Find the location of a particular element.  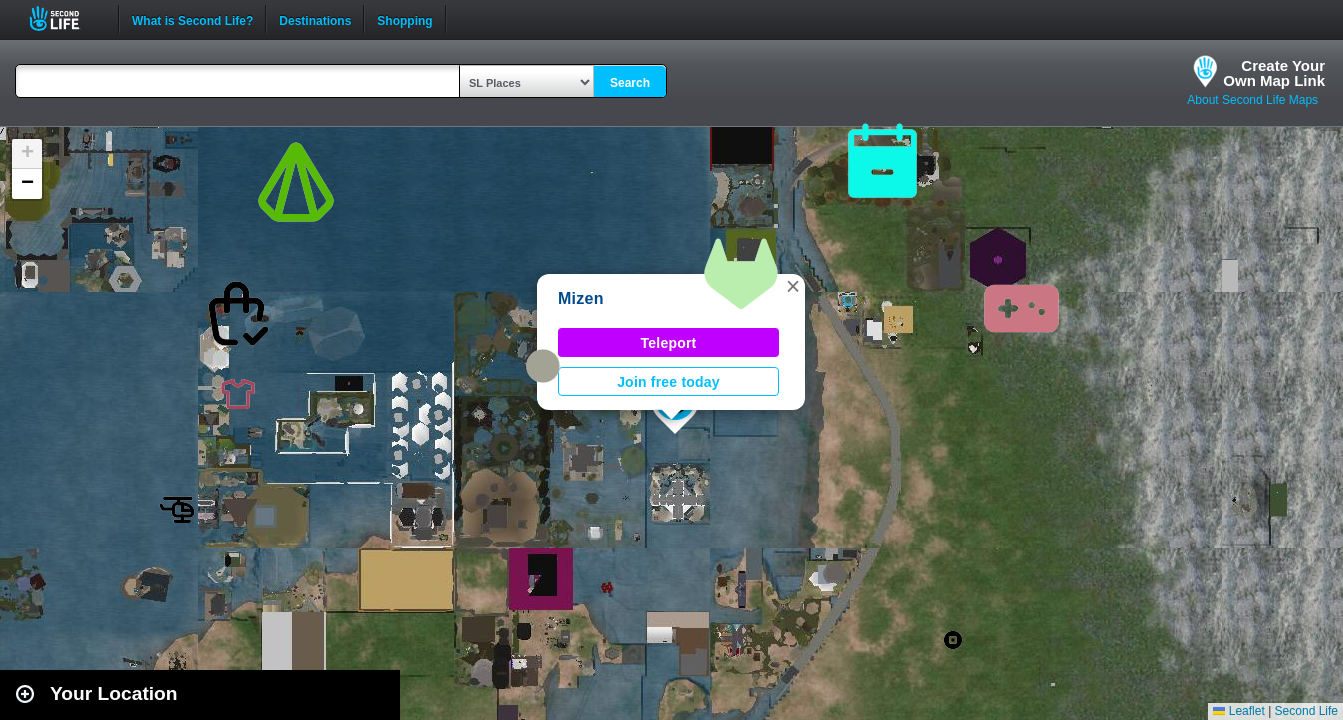

remove an event from your calendar is located at coordinates (882, 163).